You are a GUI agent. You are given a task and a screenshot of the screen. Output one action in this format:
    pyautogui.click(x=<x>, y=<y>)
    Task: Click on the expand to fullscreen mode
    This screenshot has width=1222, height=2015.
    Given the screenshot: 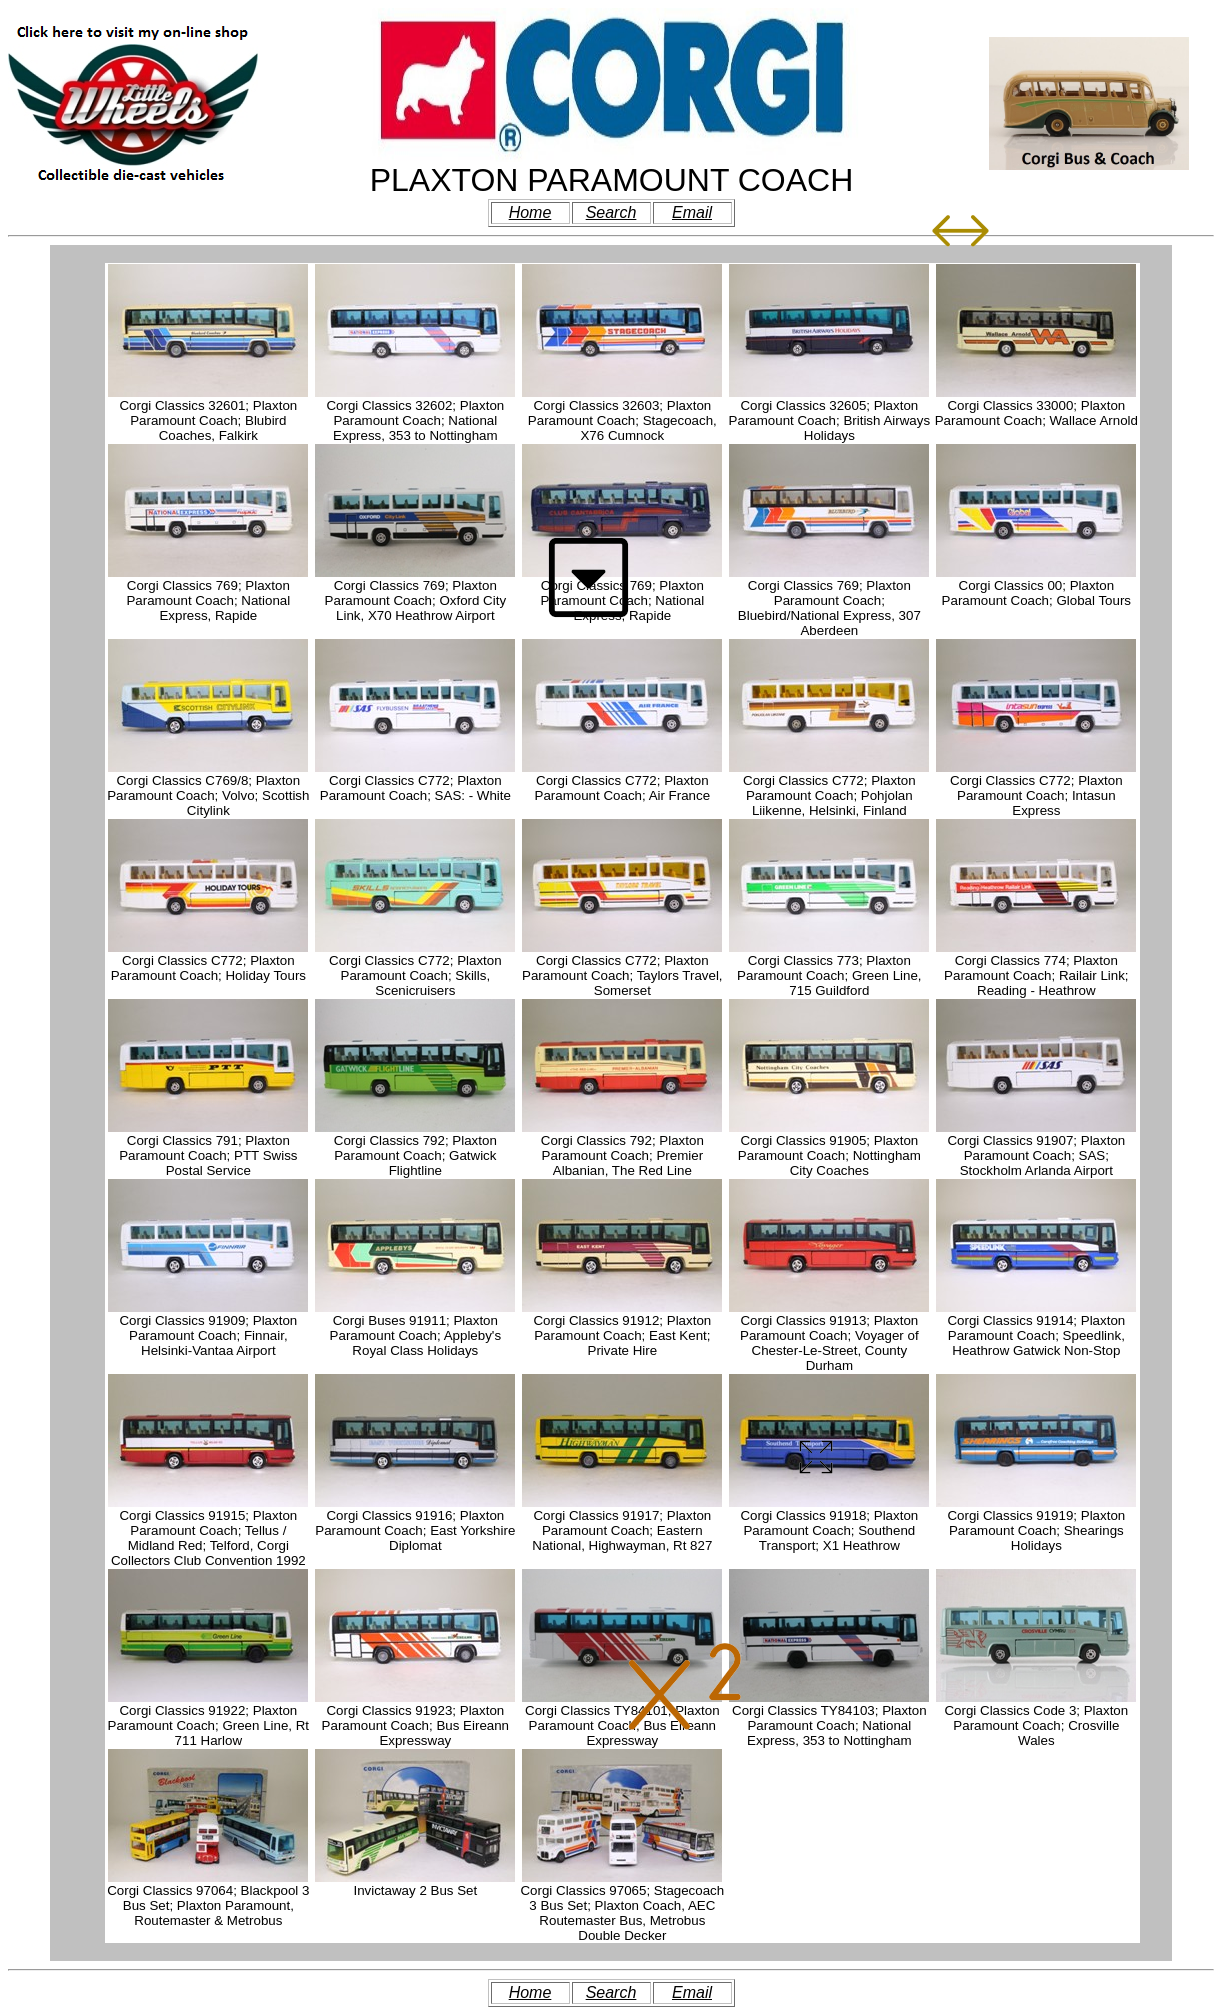 What is the action you would take?
    pyautogui.click(x=816, y=1457)
    